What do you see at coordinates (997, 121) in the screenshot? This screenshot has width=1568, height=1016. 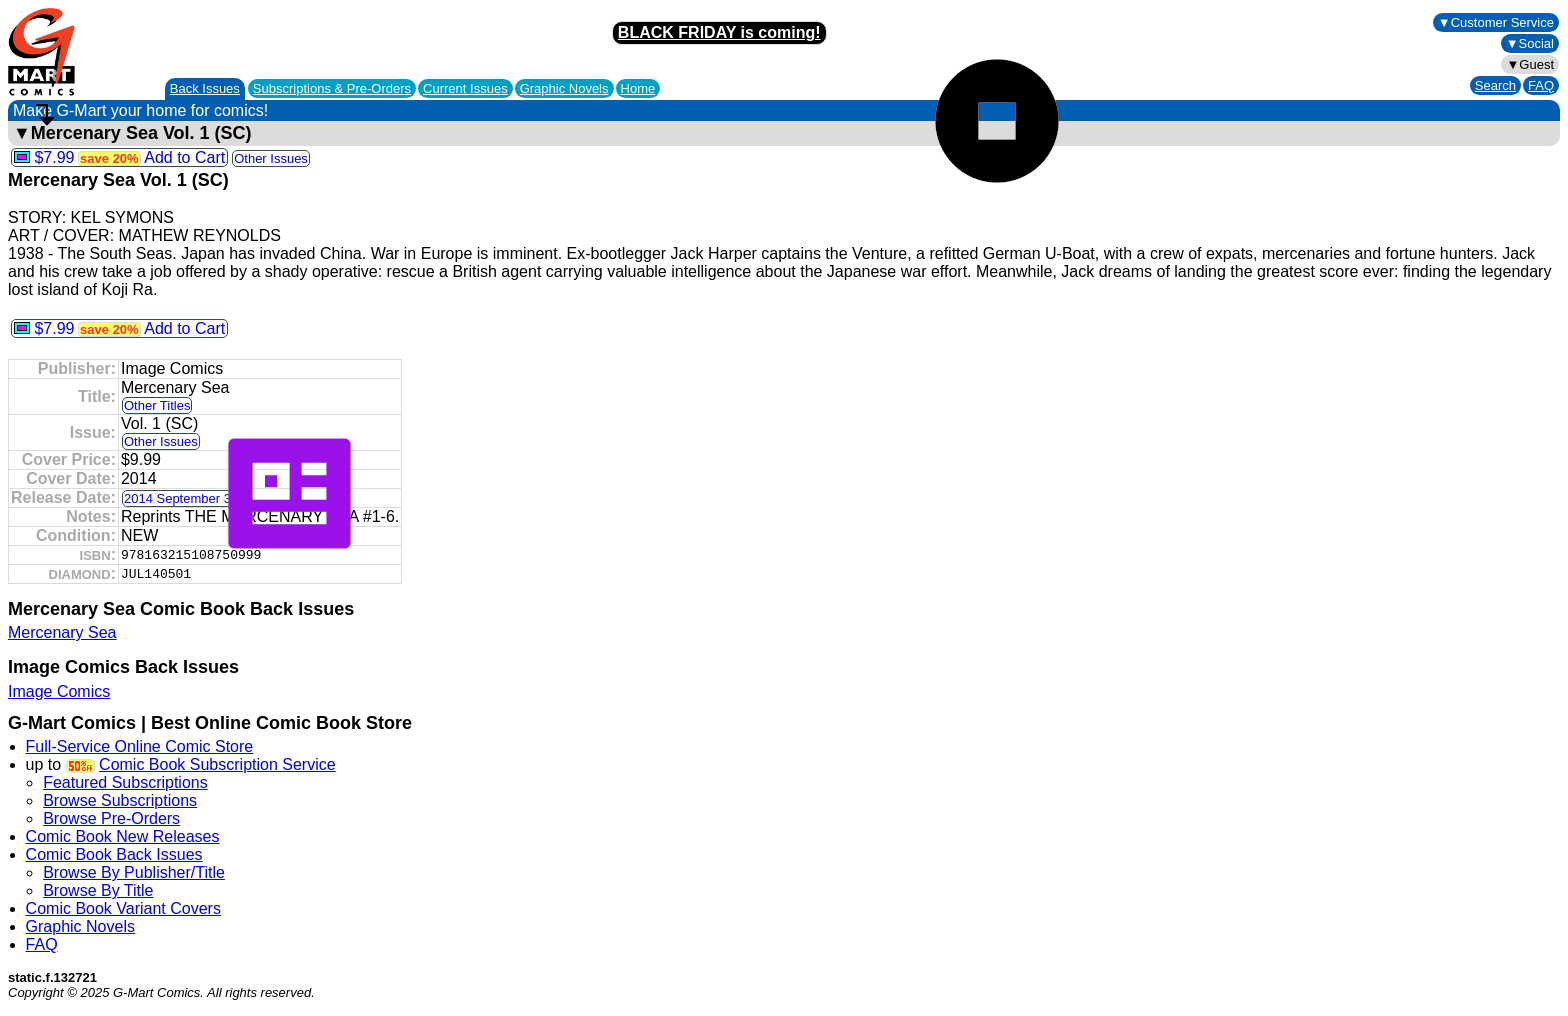 I see `stop media playback` at bounding box center [997, 121].